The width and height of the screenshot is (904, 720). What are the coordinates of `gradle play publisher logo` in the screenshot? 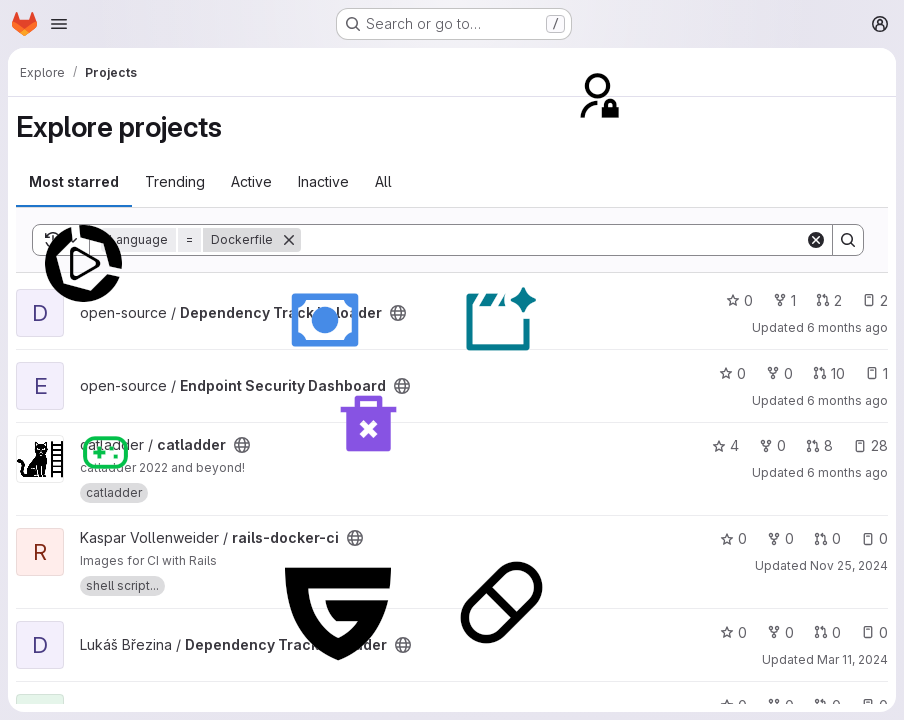 It's located at (83, 263).